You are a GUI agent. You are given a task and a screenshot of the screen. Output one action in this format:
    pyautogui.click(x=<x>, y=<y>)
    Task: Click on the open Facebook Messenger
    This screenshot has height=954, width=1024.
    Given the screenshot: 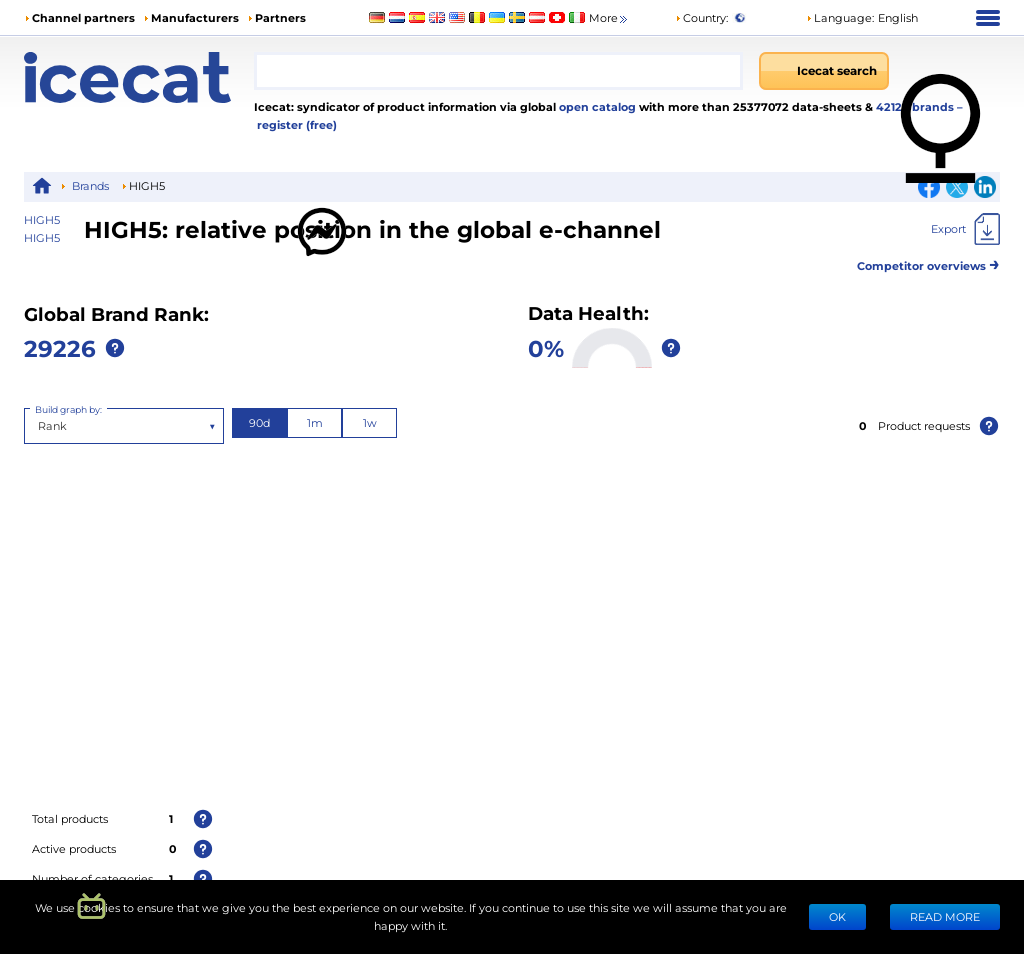 What is the action you would take?
    pyautogui.click(x=322, y=232)
    